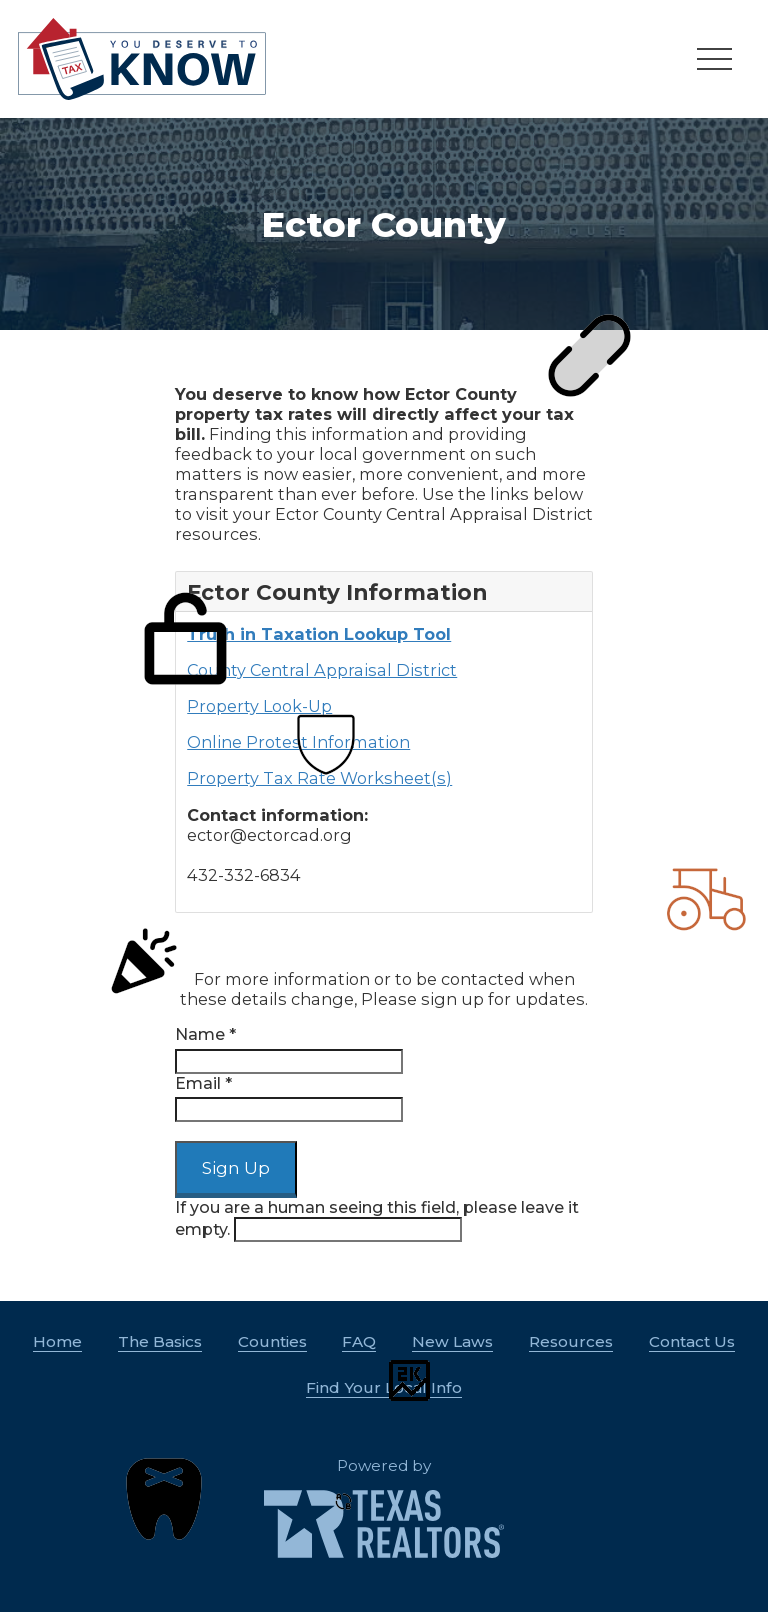  What do you see at coordinates (185, 643) in the screenshot?
I see `unlocked or unsecured state` at bounding box center [185, 643].